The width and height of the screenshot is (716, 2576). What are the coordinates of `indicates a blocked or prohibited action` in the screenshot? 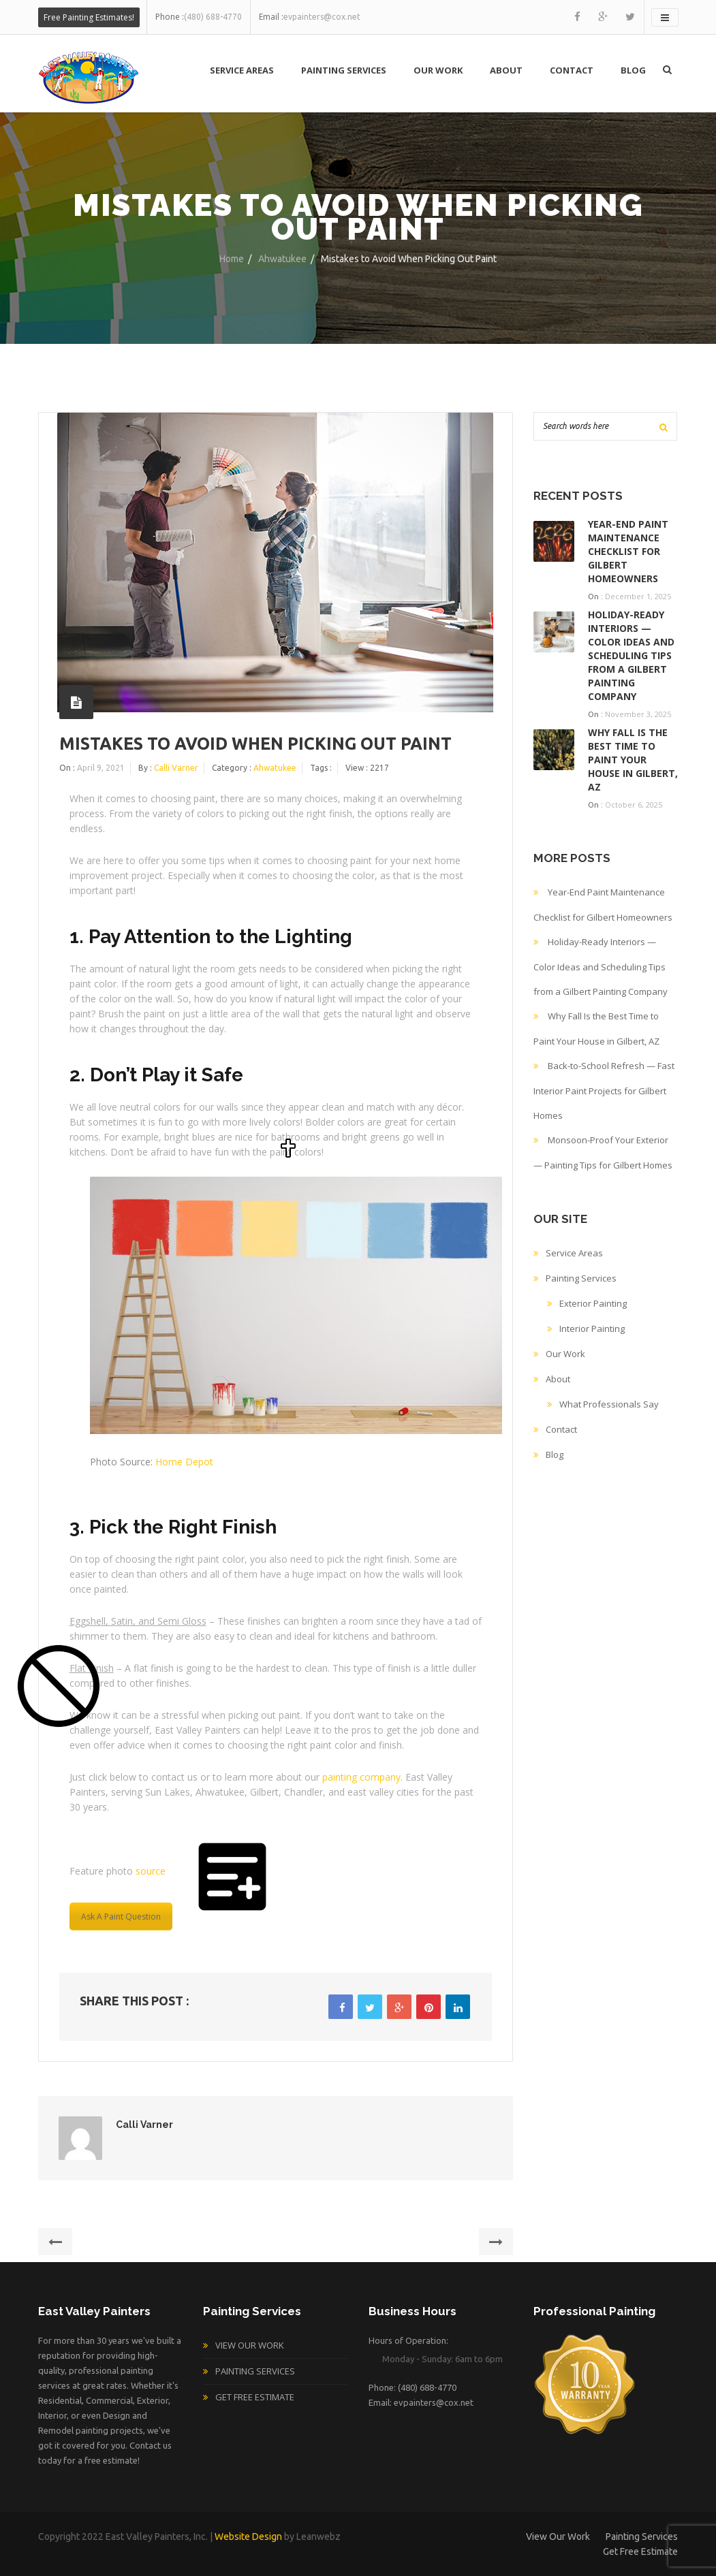 It's located at (59, 1686).